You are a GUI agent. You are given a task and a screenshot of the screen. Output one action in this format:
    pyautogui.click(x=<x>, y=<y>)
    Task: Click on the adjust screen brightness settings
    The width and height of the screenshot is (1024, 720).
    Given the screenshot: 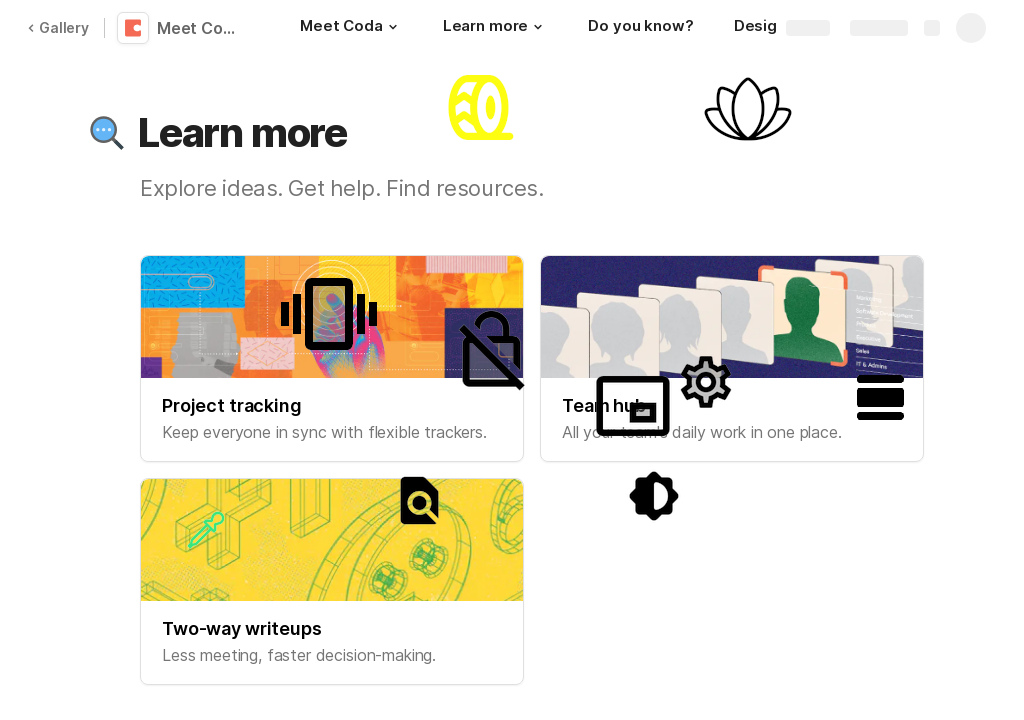 What is the action you would take?
    pyautogui.click(x=654, y=496)
    